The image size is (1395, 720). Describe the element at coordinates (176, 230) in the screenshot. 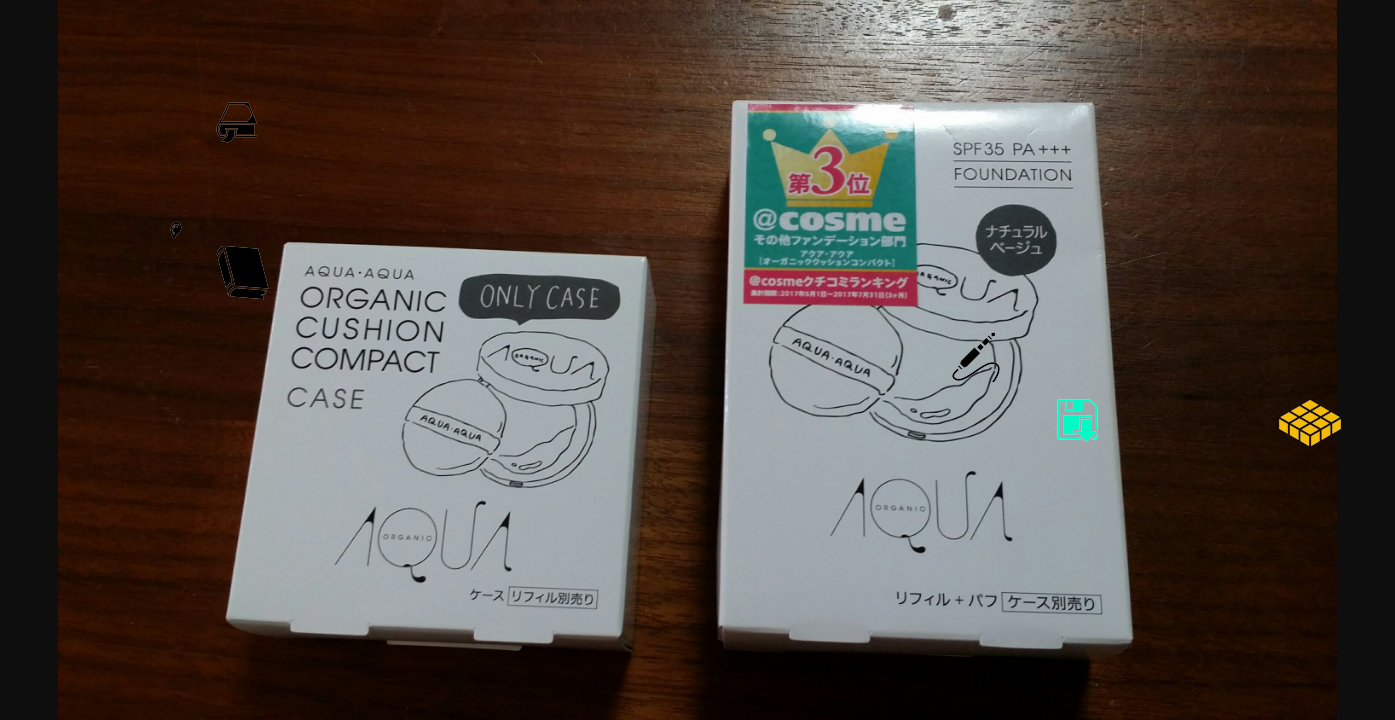

I see `adjust audio or sound settings` at that location.